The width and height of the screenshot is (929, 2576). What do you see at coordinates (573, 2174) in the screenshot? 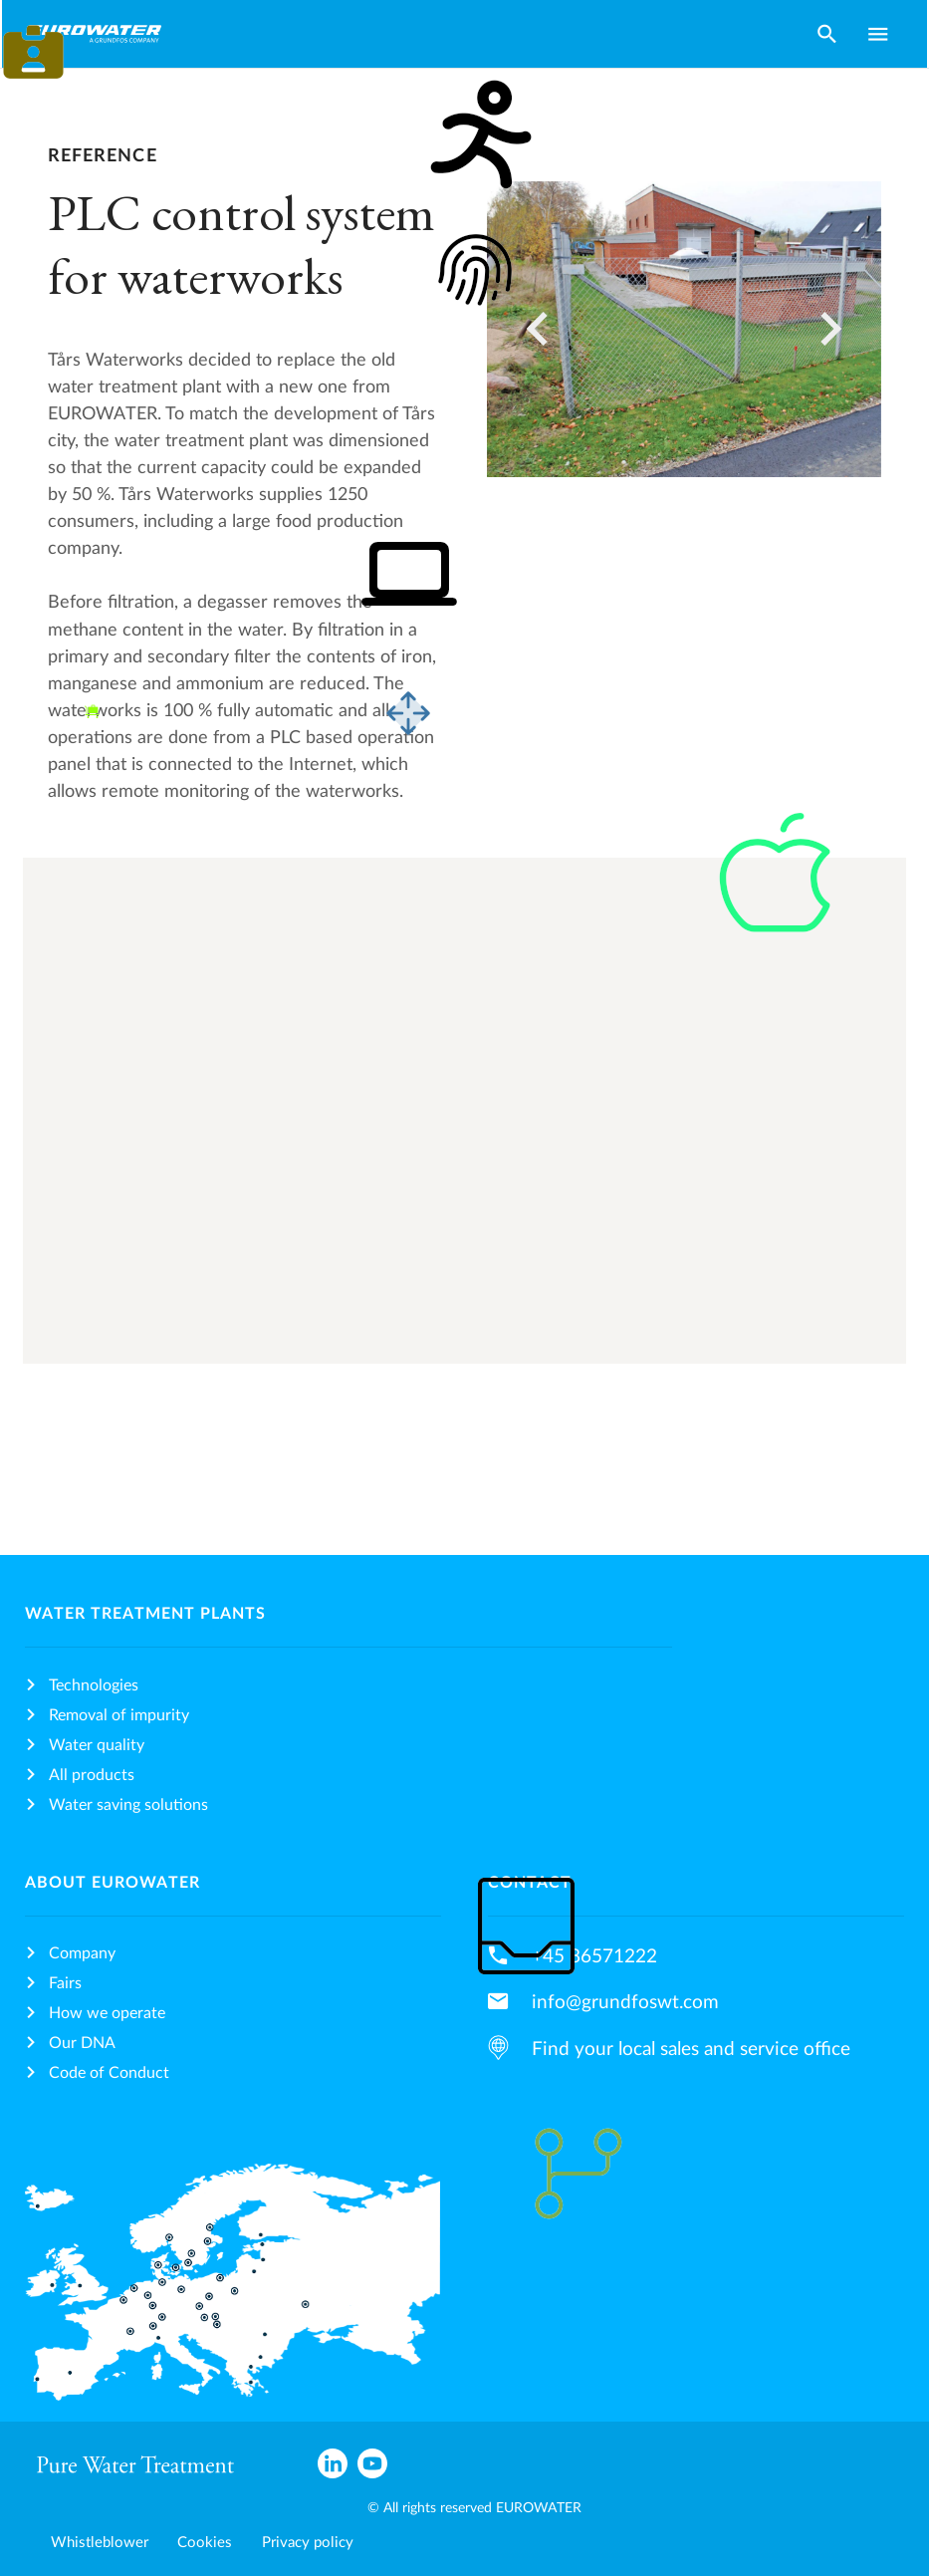
I see `view repository branches` at bounding box center [573, 2174].